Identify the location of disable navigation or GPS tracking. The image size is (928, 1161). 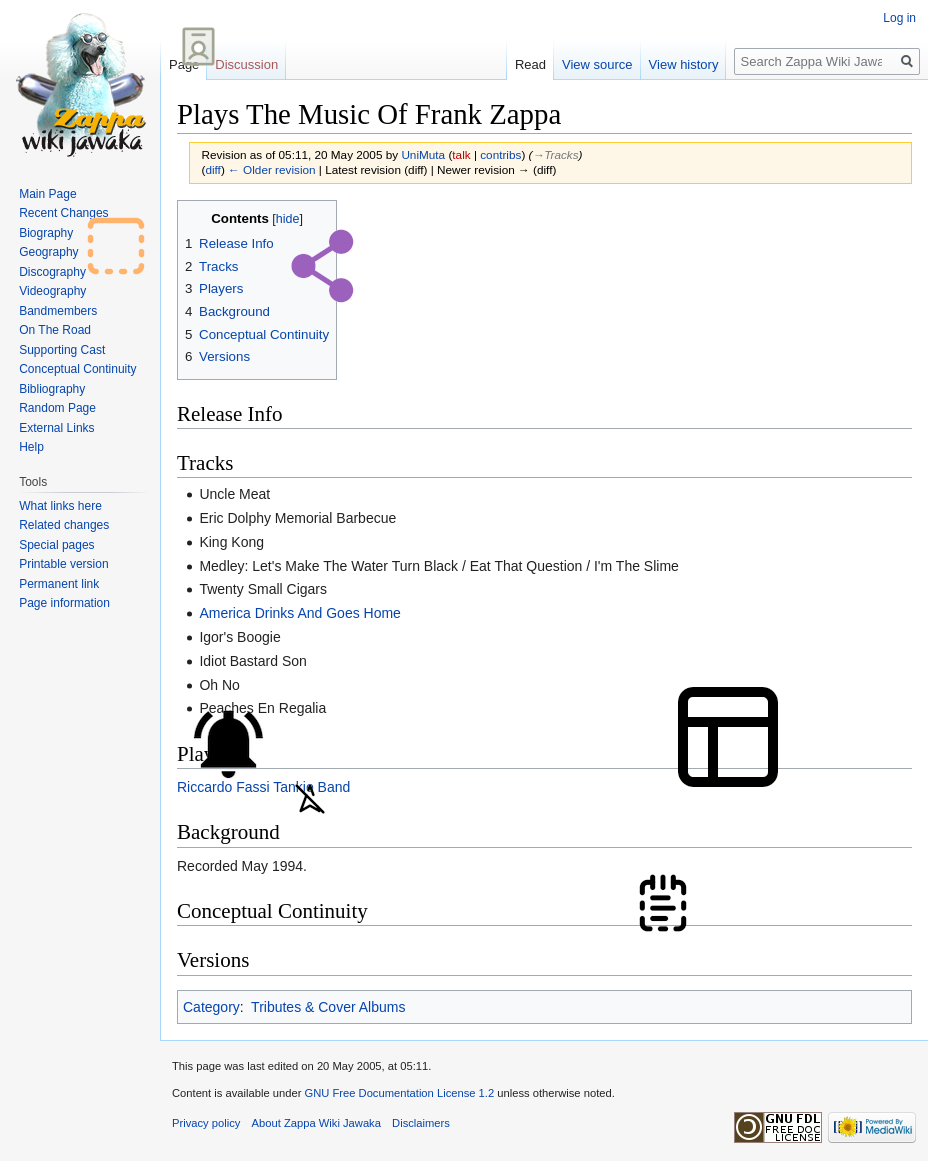
(310, 799).